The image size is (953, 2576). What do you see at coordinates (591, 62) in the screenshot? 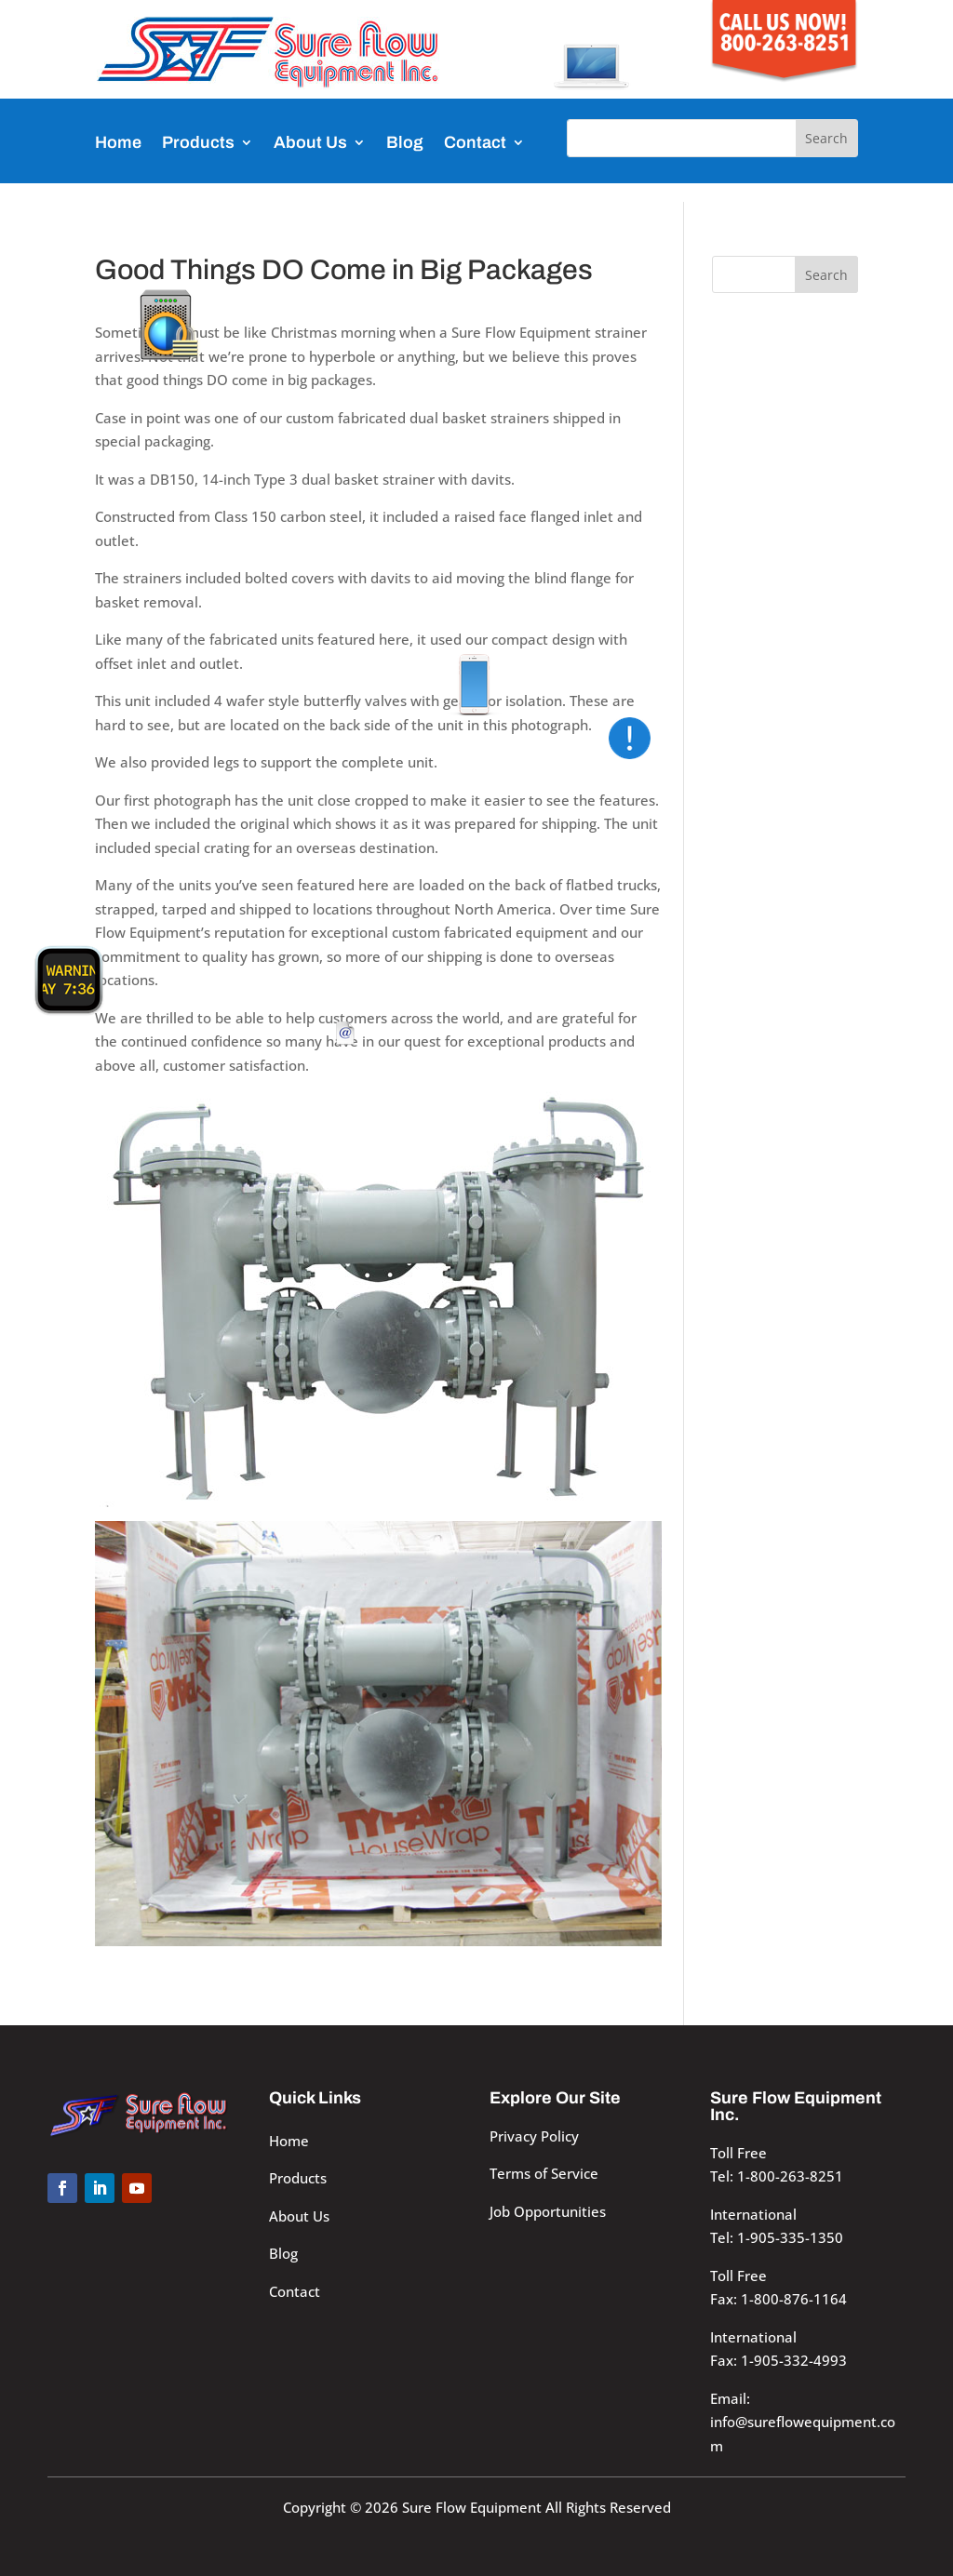
I see `indicates this mac device in system preferences` at bounding box center [591, 62].